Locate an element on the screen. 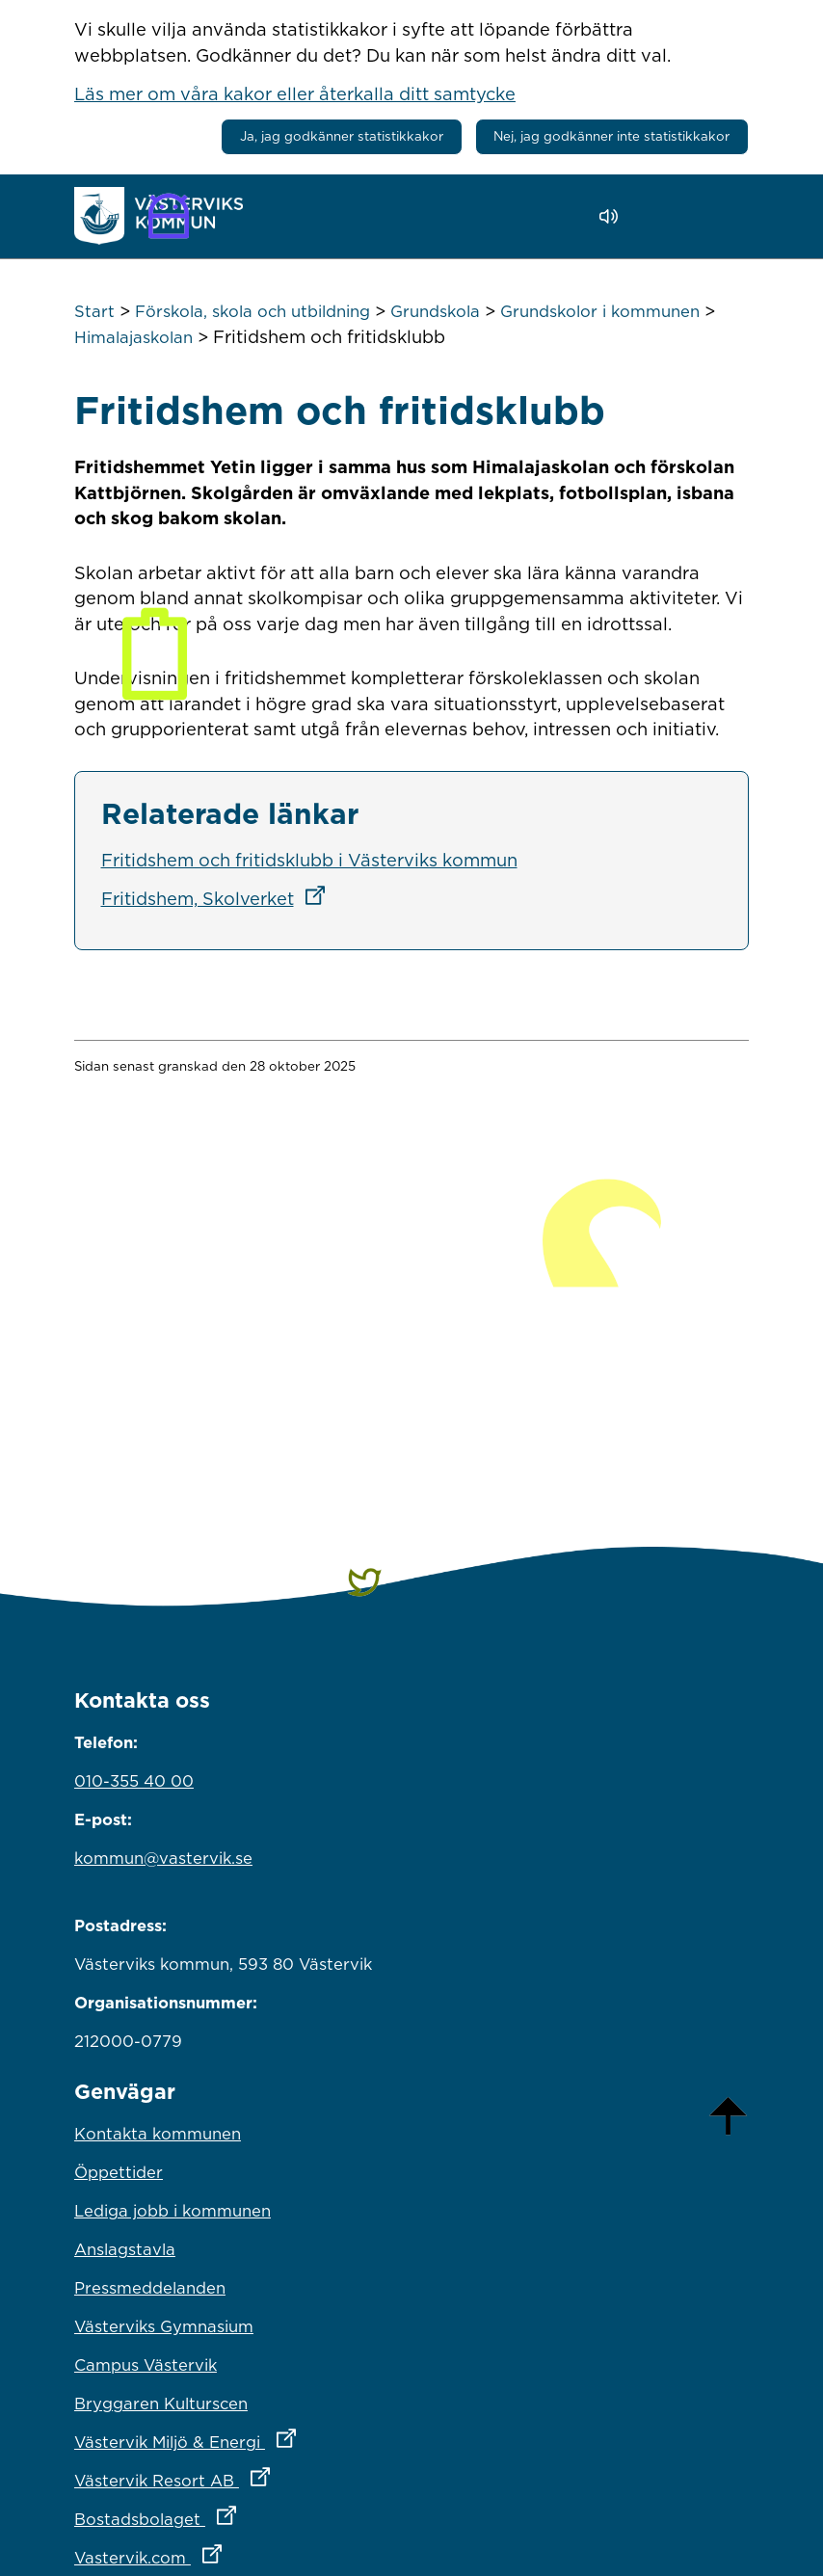 Image resolution: width=823 pixels, height=2576 pixels. indicates low battery level is located at coordinates (154, 653).